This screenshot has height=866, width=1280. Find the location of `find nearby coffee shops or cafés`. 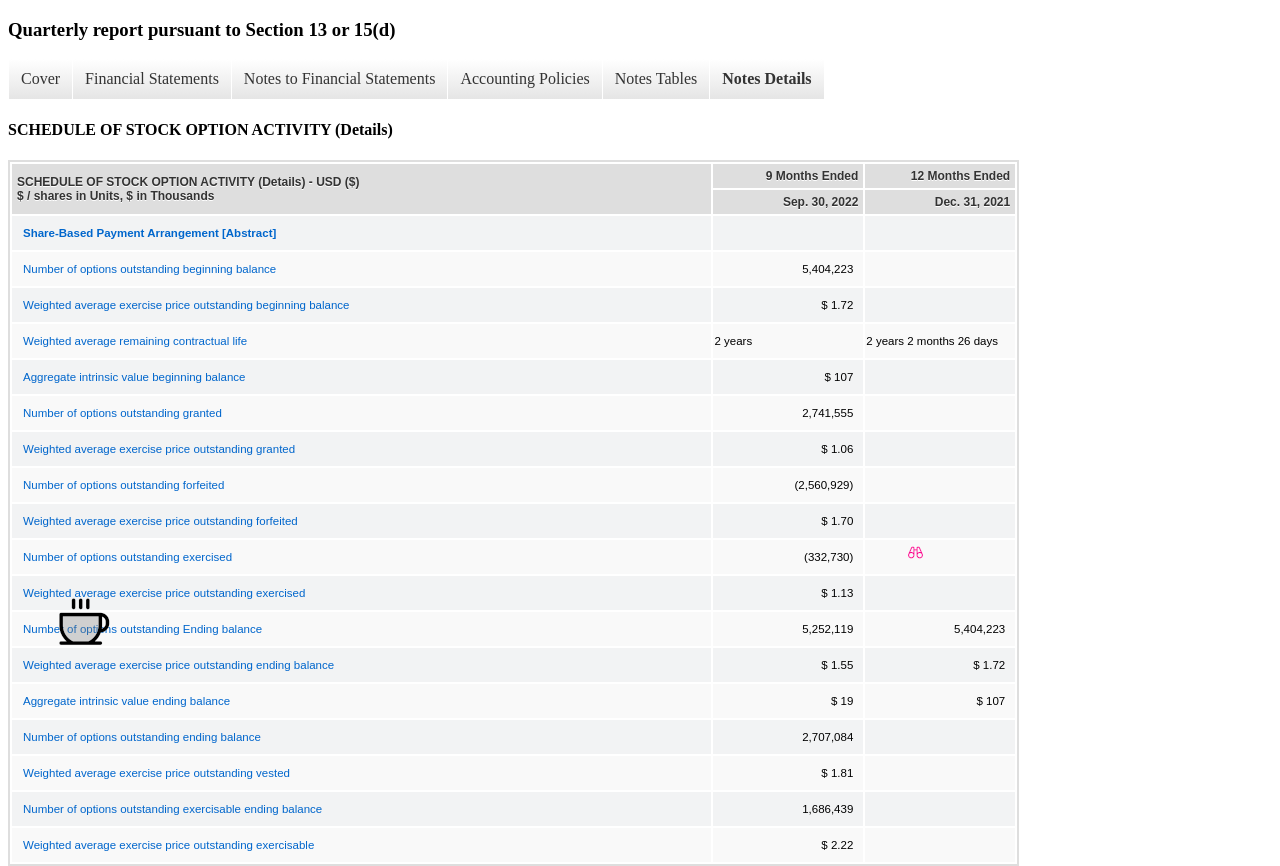

find nearby coffee shops or cafés is located at coordinates (82, 623).